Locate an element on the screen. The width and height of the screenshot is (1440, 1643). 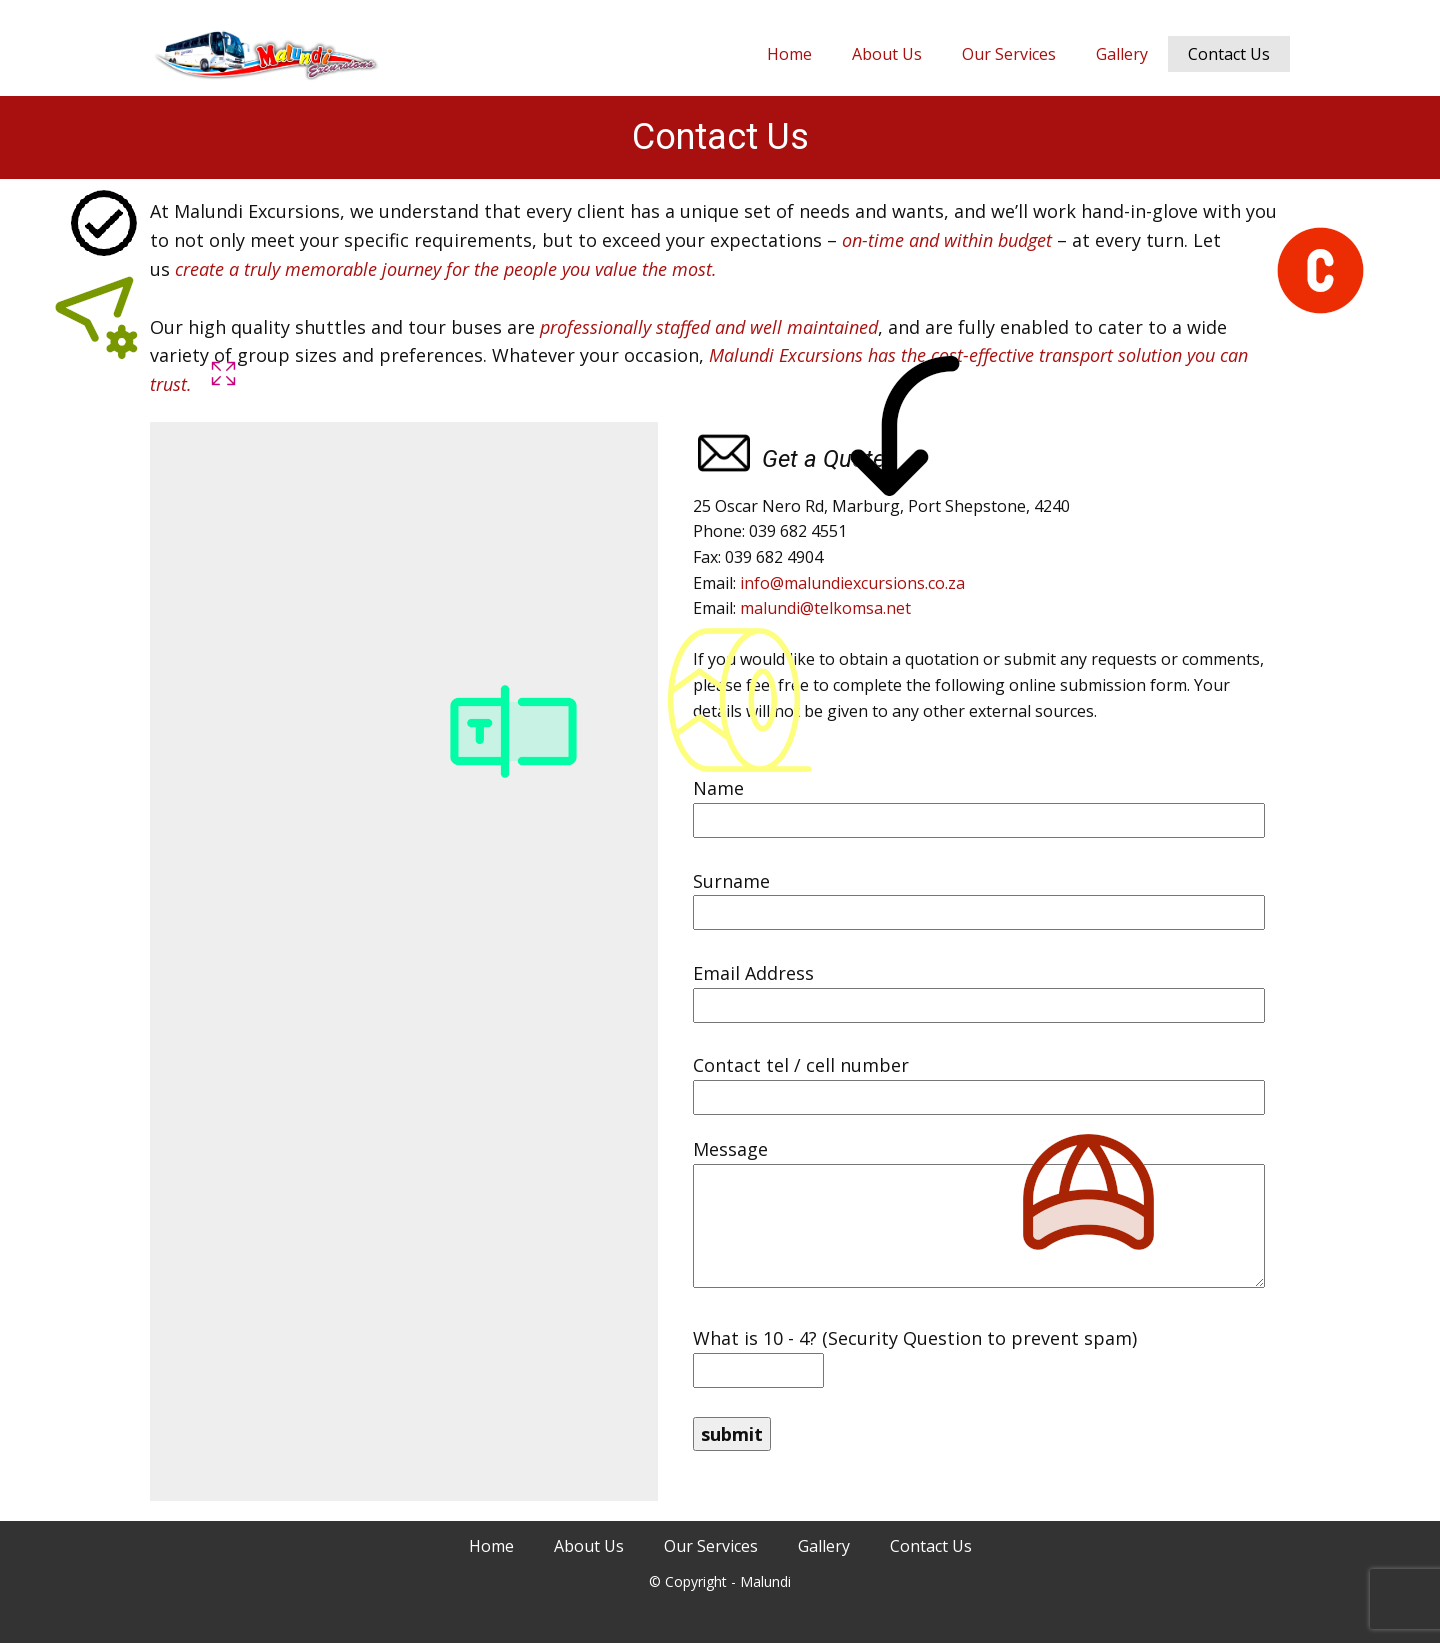
indicates copyright status is located at coordinates (1320, 270).